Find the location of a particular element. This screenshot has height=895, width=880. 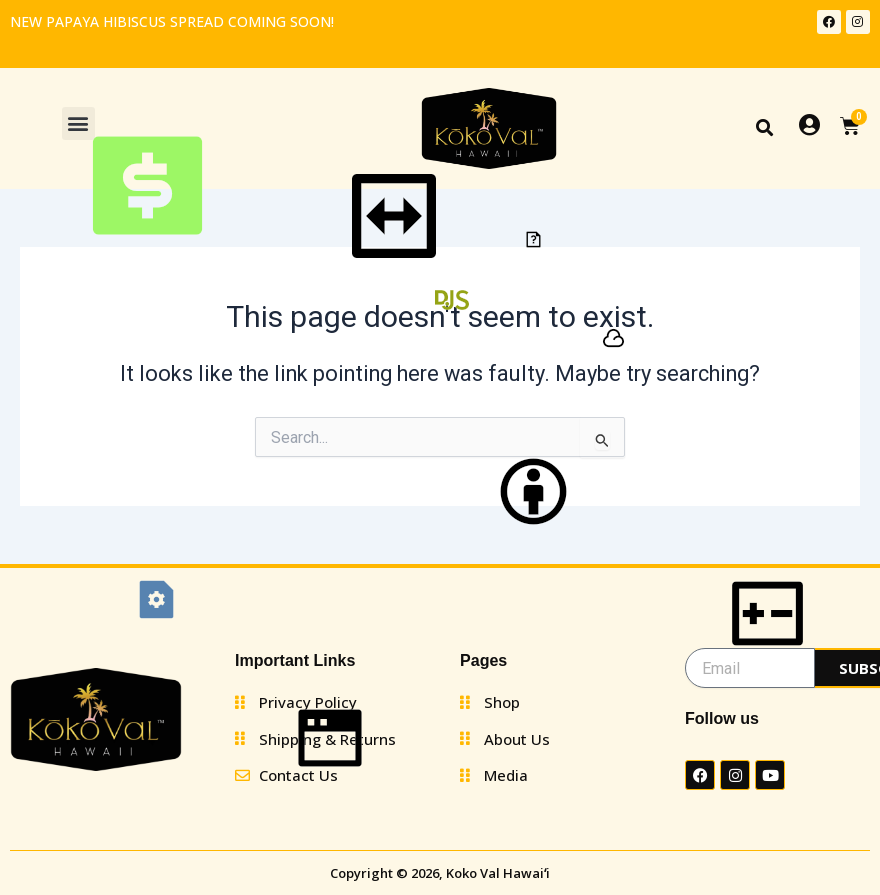

flip image horizontally is located at coordinates (394, 216).